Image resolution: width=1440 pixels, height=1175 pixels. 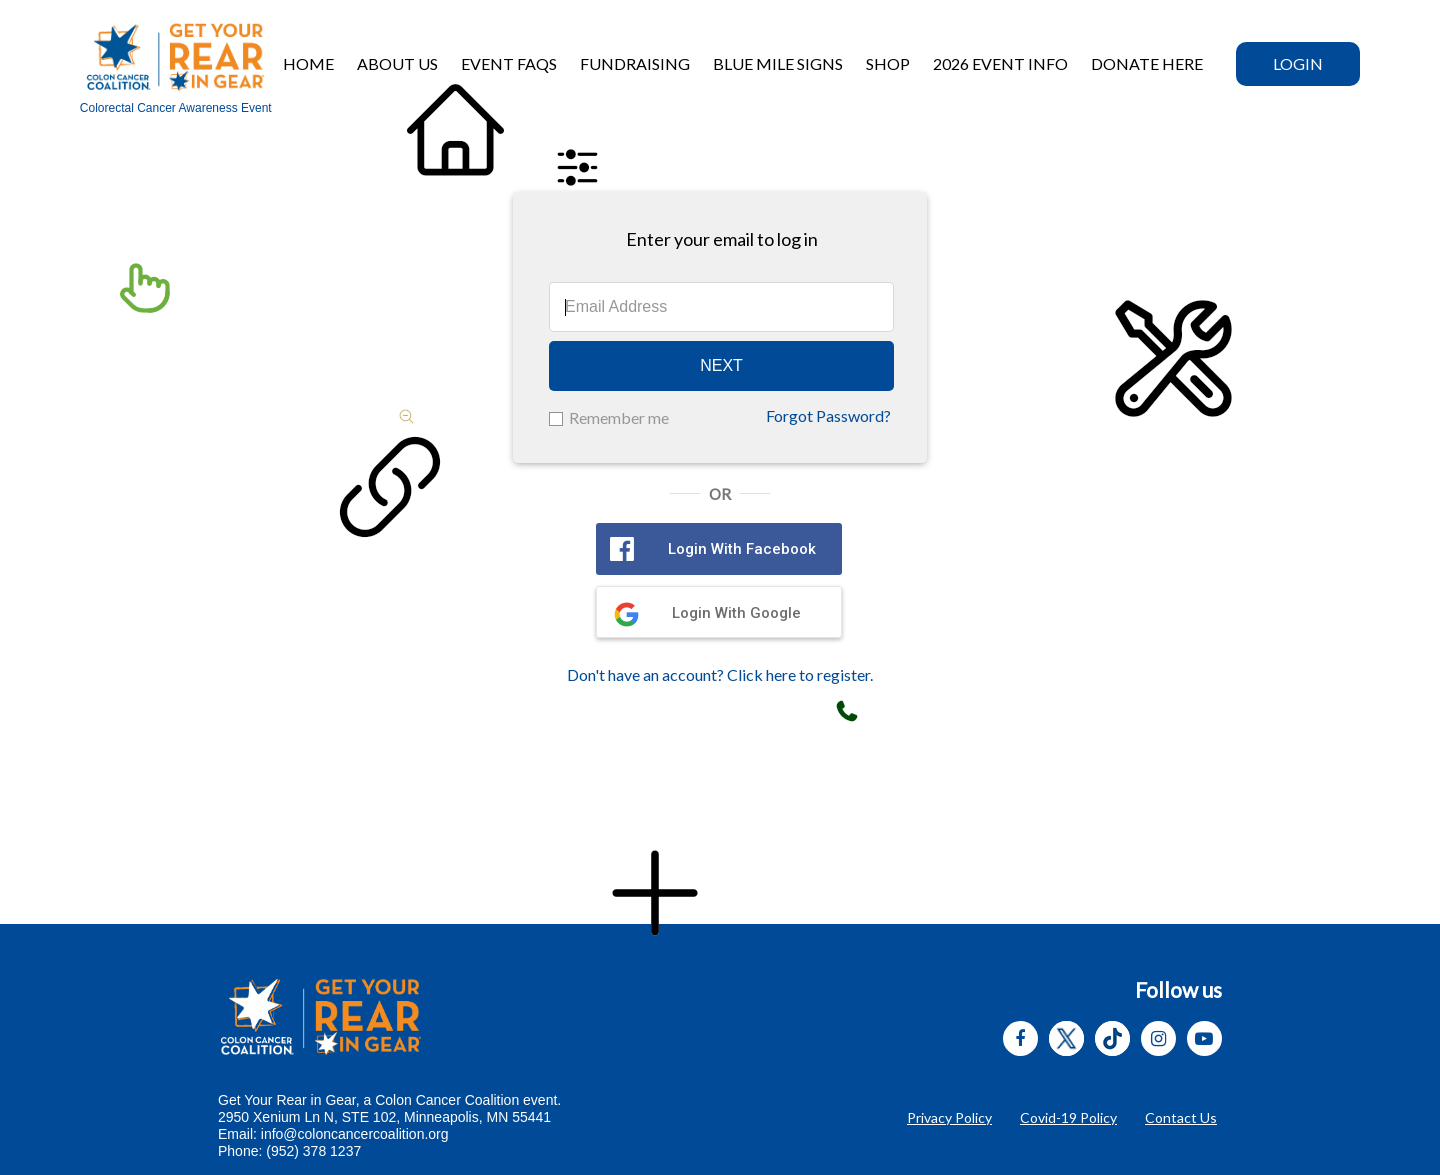 I want to click on copy or share a link, so click(x=390, y=487).